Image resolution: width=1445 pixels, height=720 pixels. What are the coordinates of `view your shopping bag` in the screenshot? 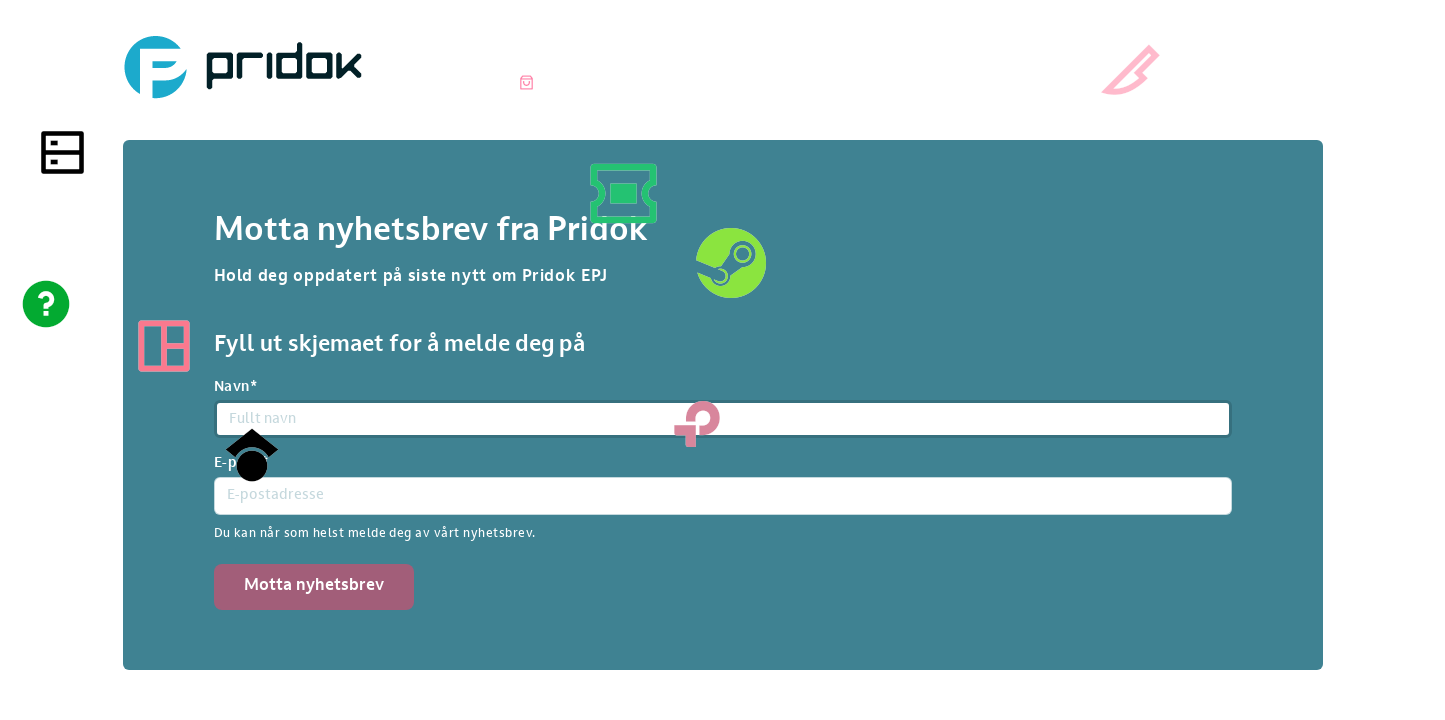 It's located at (526, 82).